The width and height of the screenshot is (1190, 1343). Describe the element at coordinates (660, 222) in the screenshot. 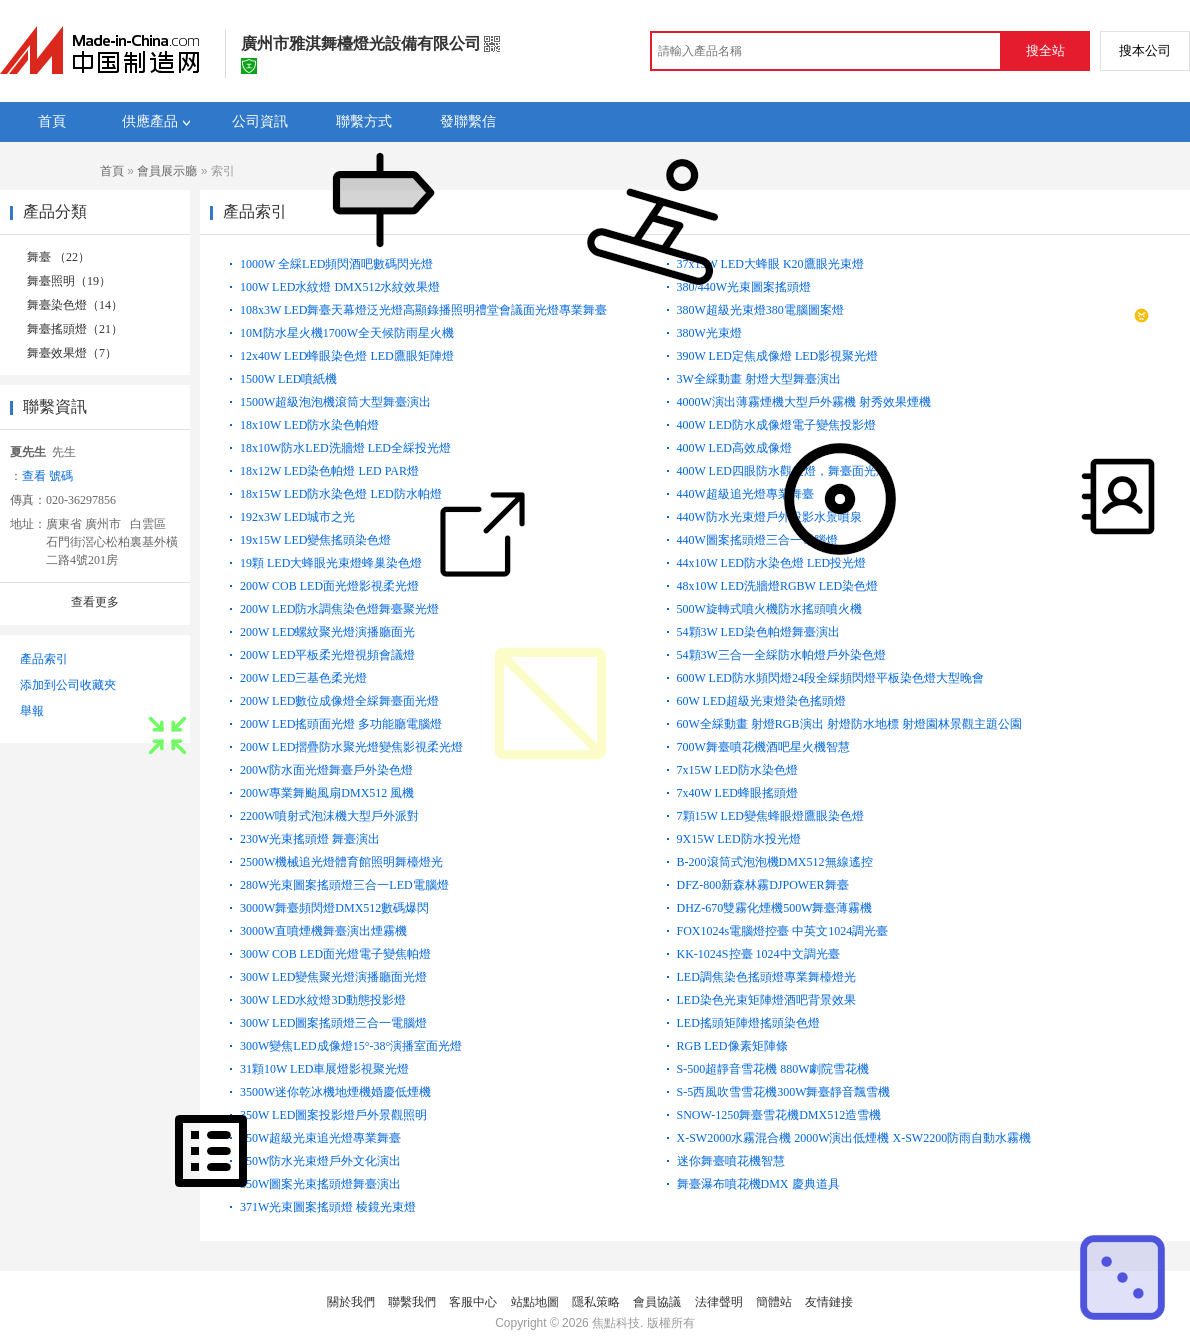

I see `access snowboarding or winter sports content` at that location.